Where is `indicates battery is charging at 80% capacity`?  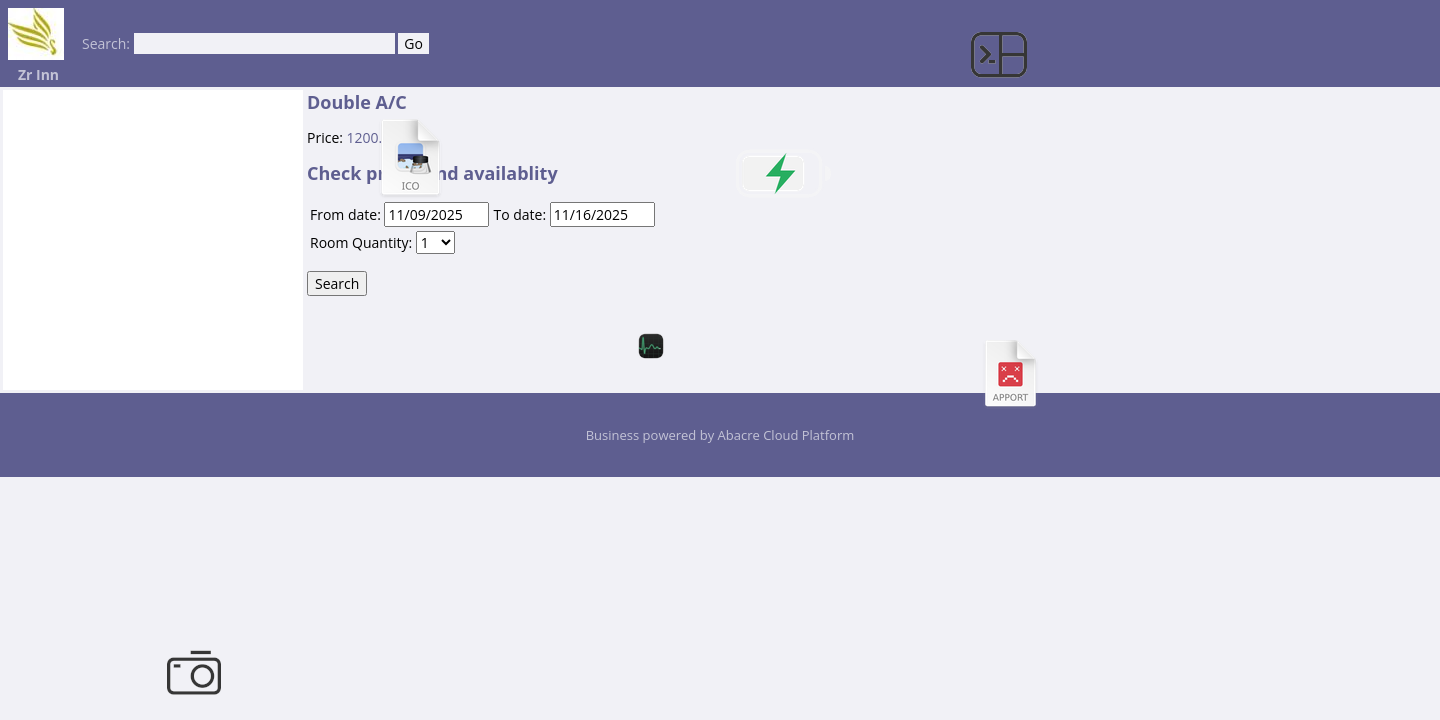 indicates battery is charging at 80% capacity is located at coordinates (783, 173).